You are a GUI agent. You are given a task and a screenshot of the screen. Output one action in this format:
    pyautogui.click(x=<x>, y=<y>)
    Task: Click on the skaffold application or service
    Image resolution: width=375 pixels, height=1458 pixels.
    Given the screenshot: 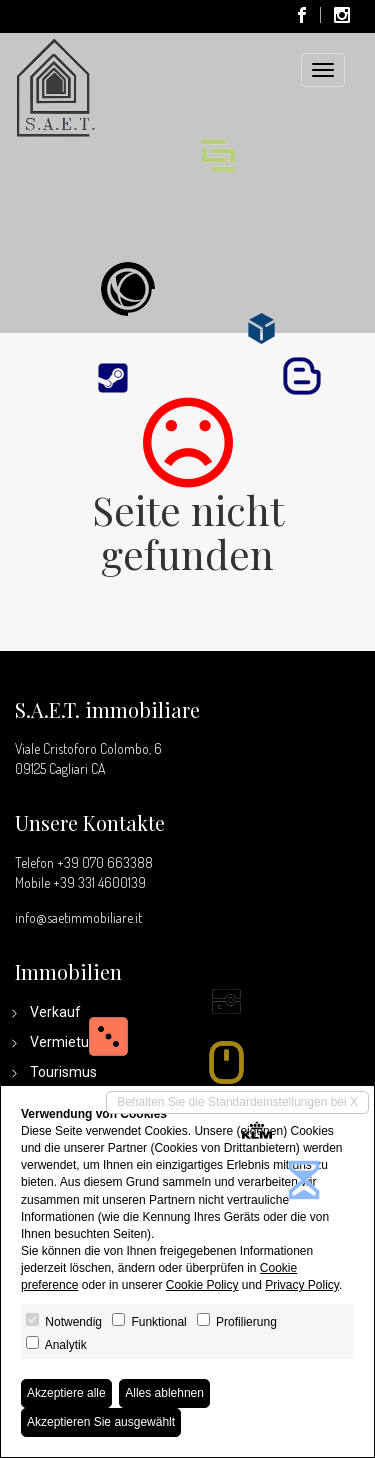 What is the action you would take?
    pyautogui.click(x=218, y=155)
    